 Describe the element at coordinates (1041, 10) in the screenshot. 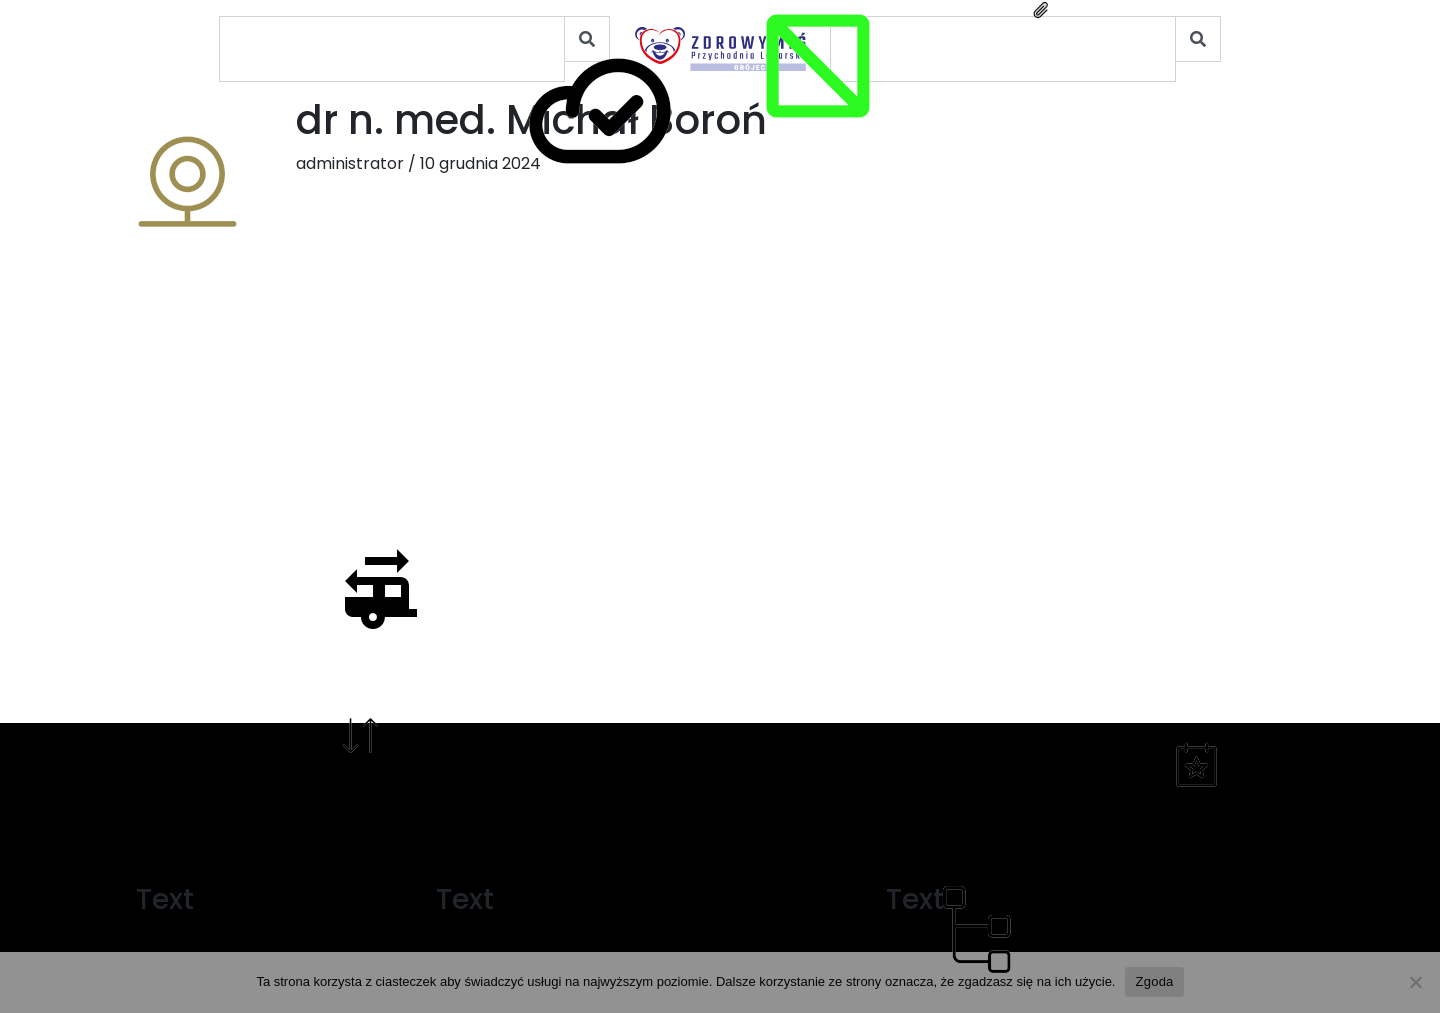

I see `attach a file to your message` at that location.